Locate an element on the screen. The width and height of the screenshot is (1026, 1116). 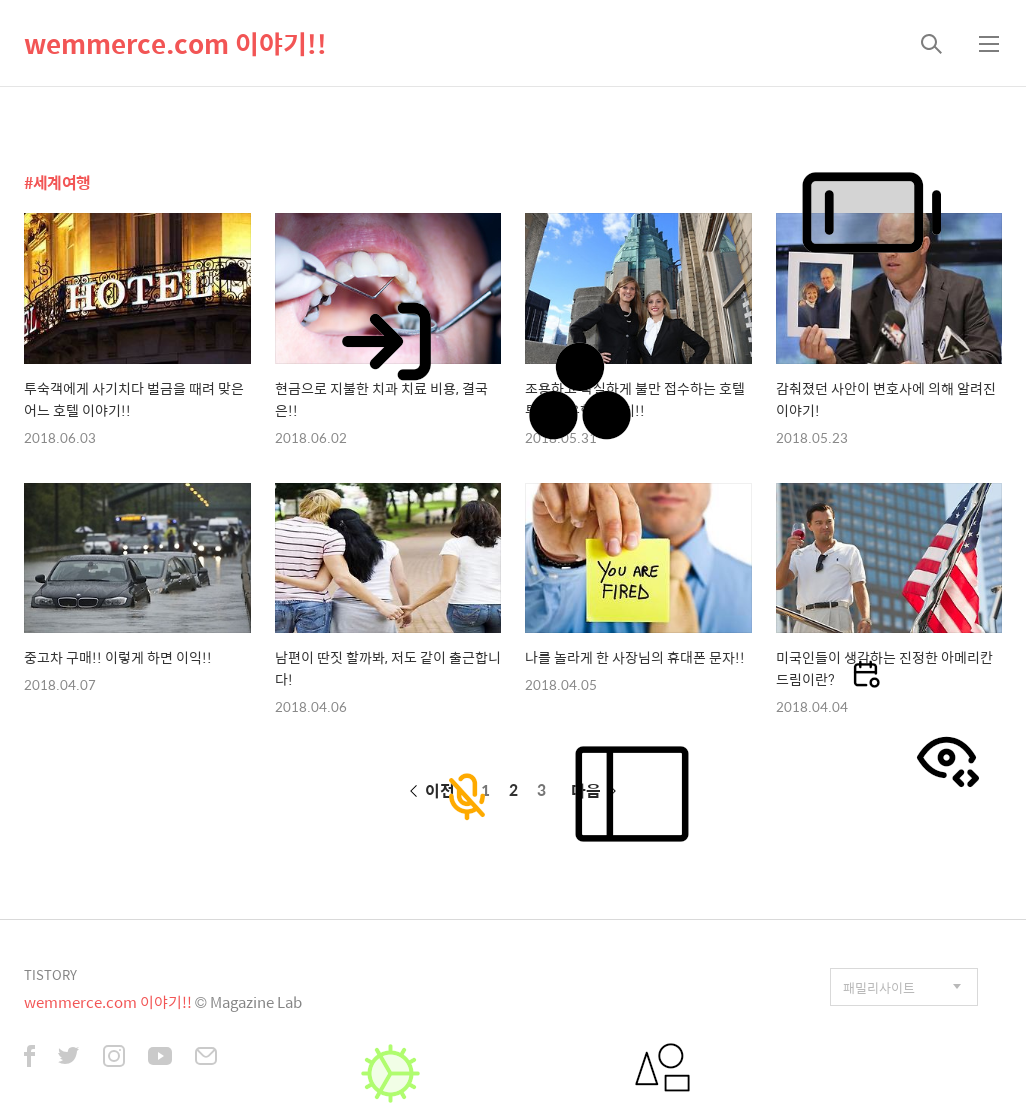
indicates low battery level is located at coordinates (869, 212).